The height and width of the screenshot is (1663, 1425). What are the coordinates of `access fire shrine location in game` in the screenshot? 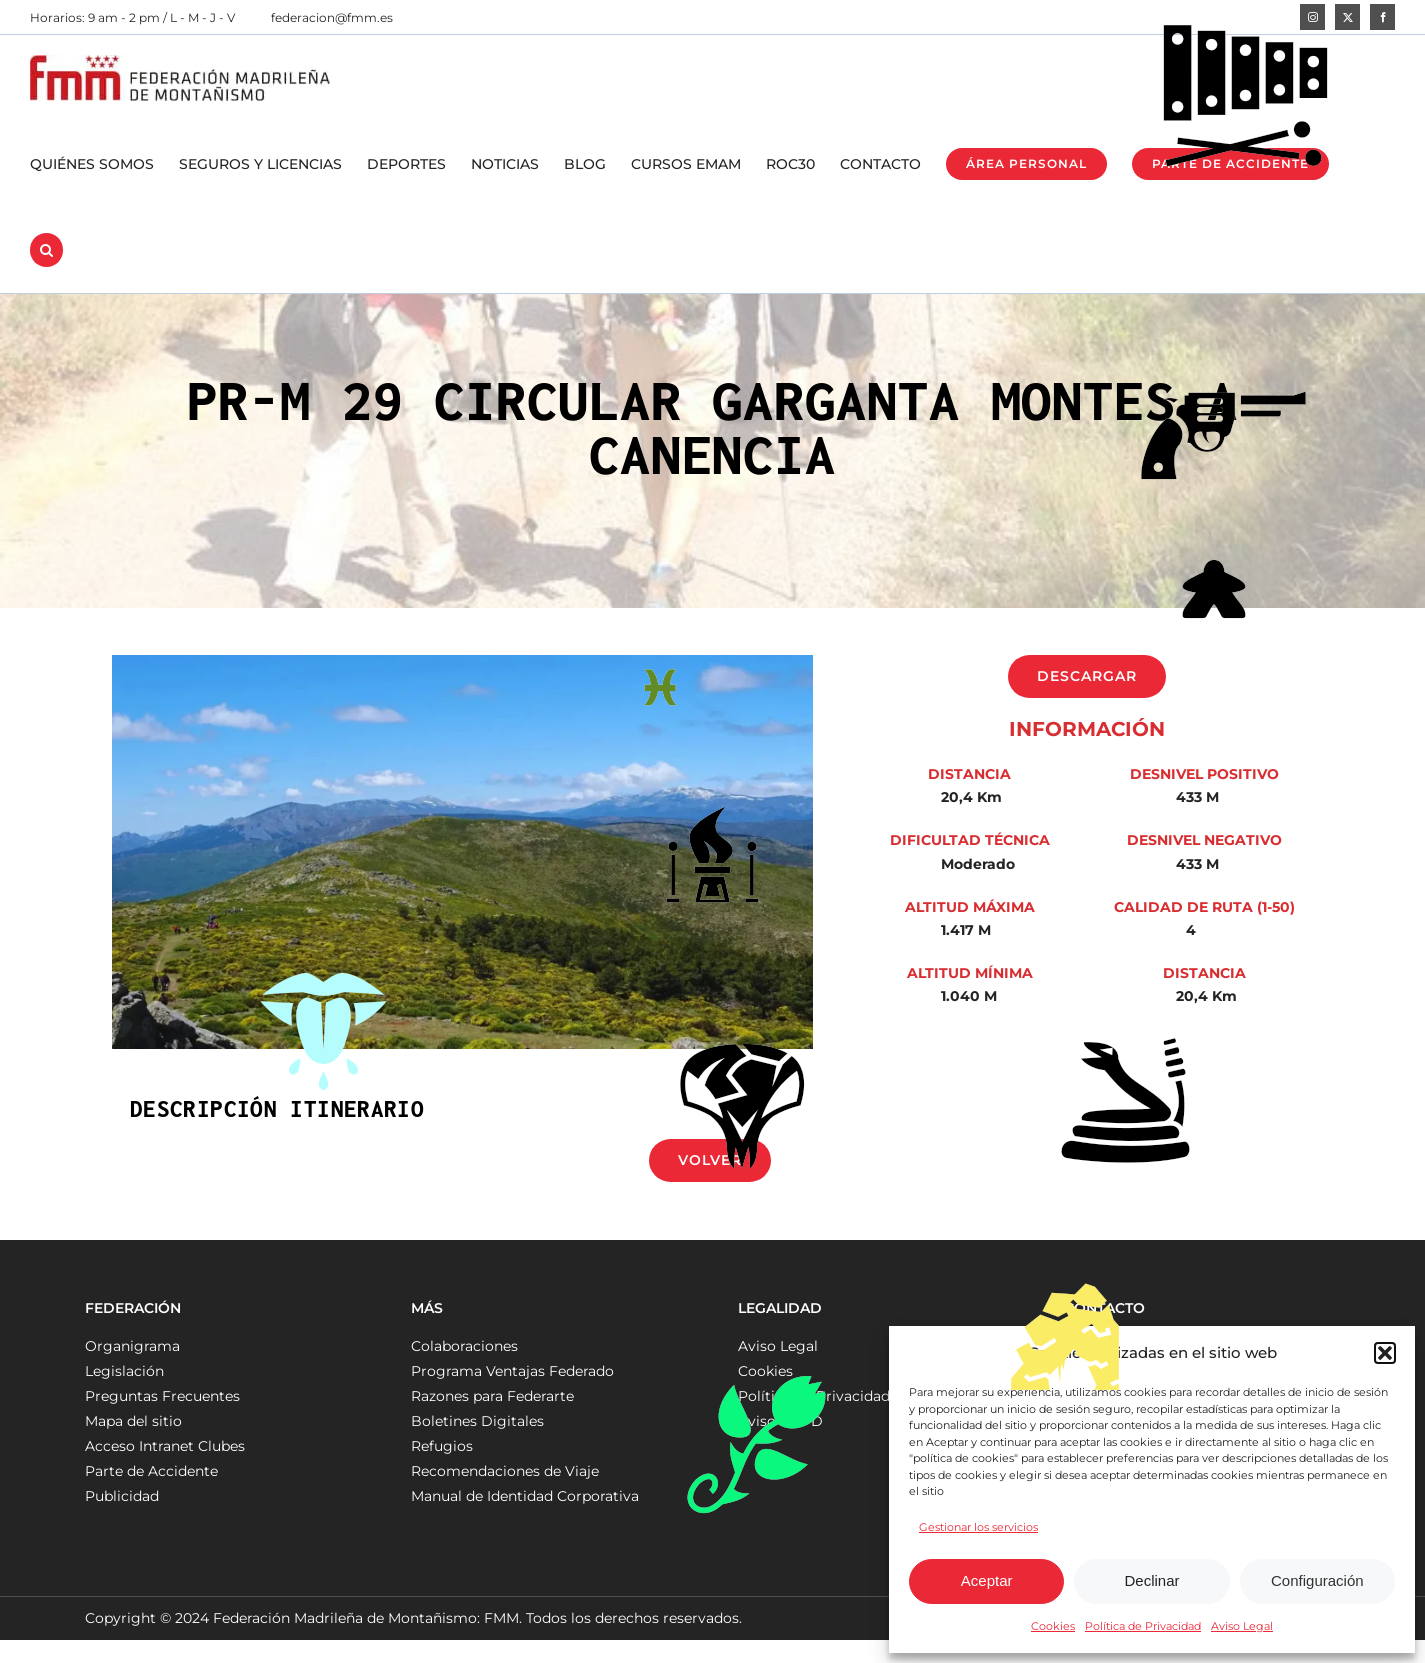 It's located at (712, 854).